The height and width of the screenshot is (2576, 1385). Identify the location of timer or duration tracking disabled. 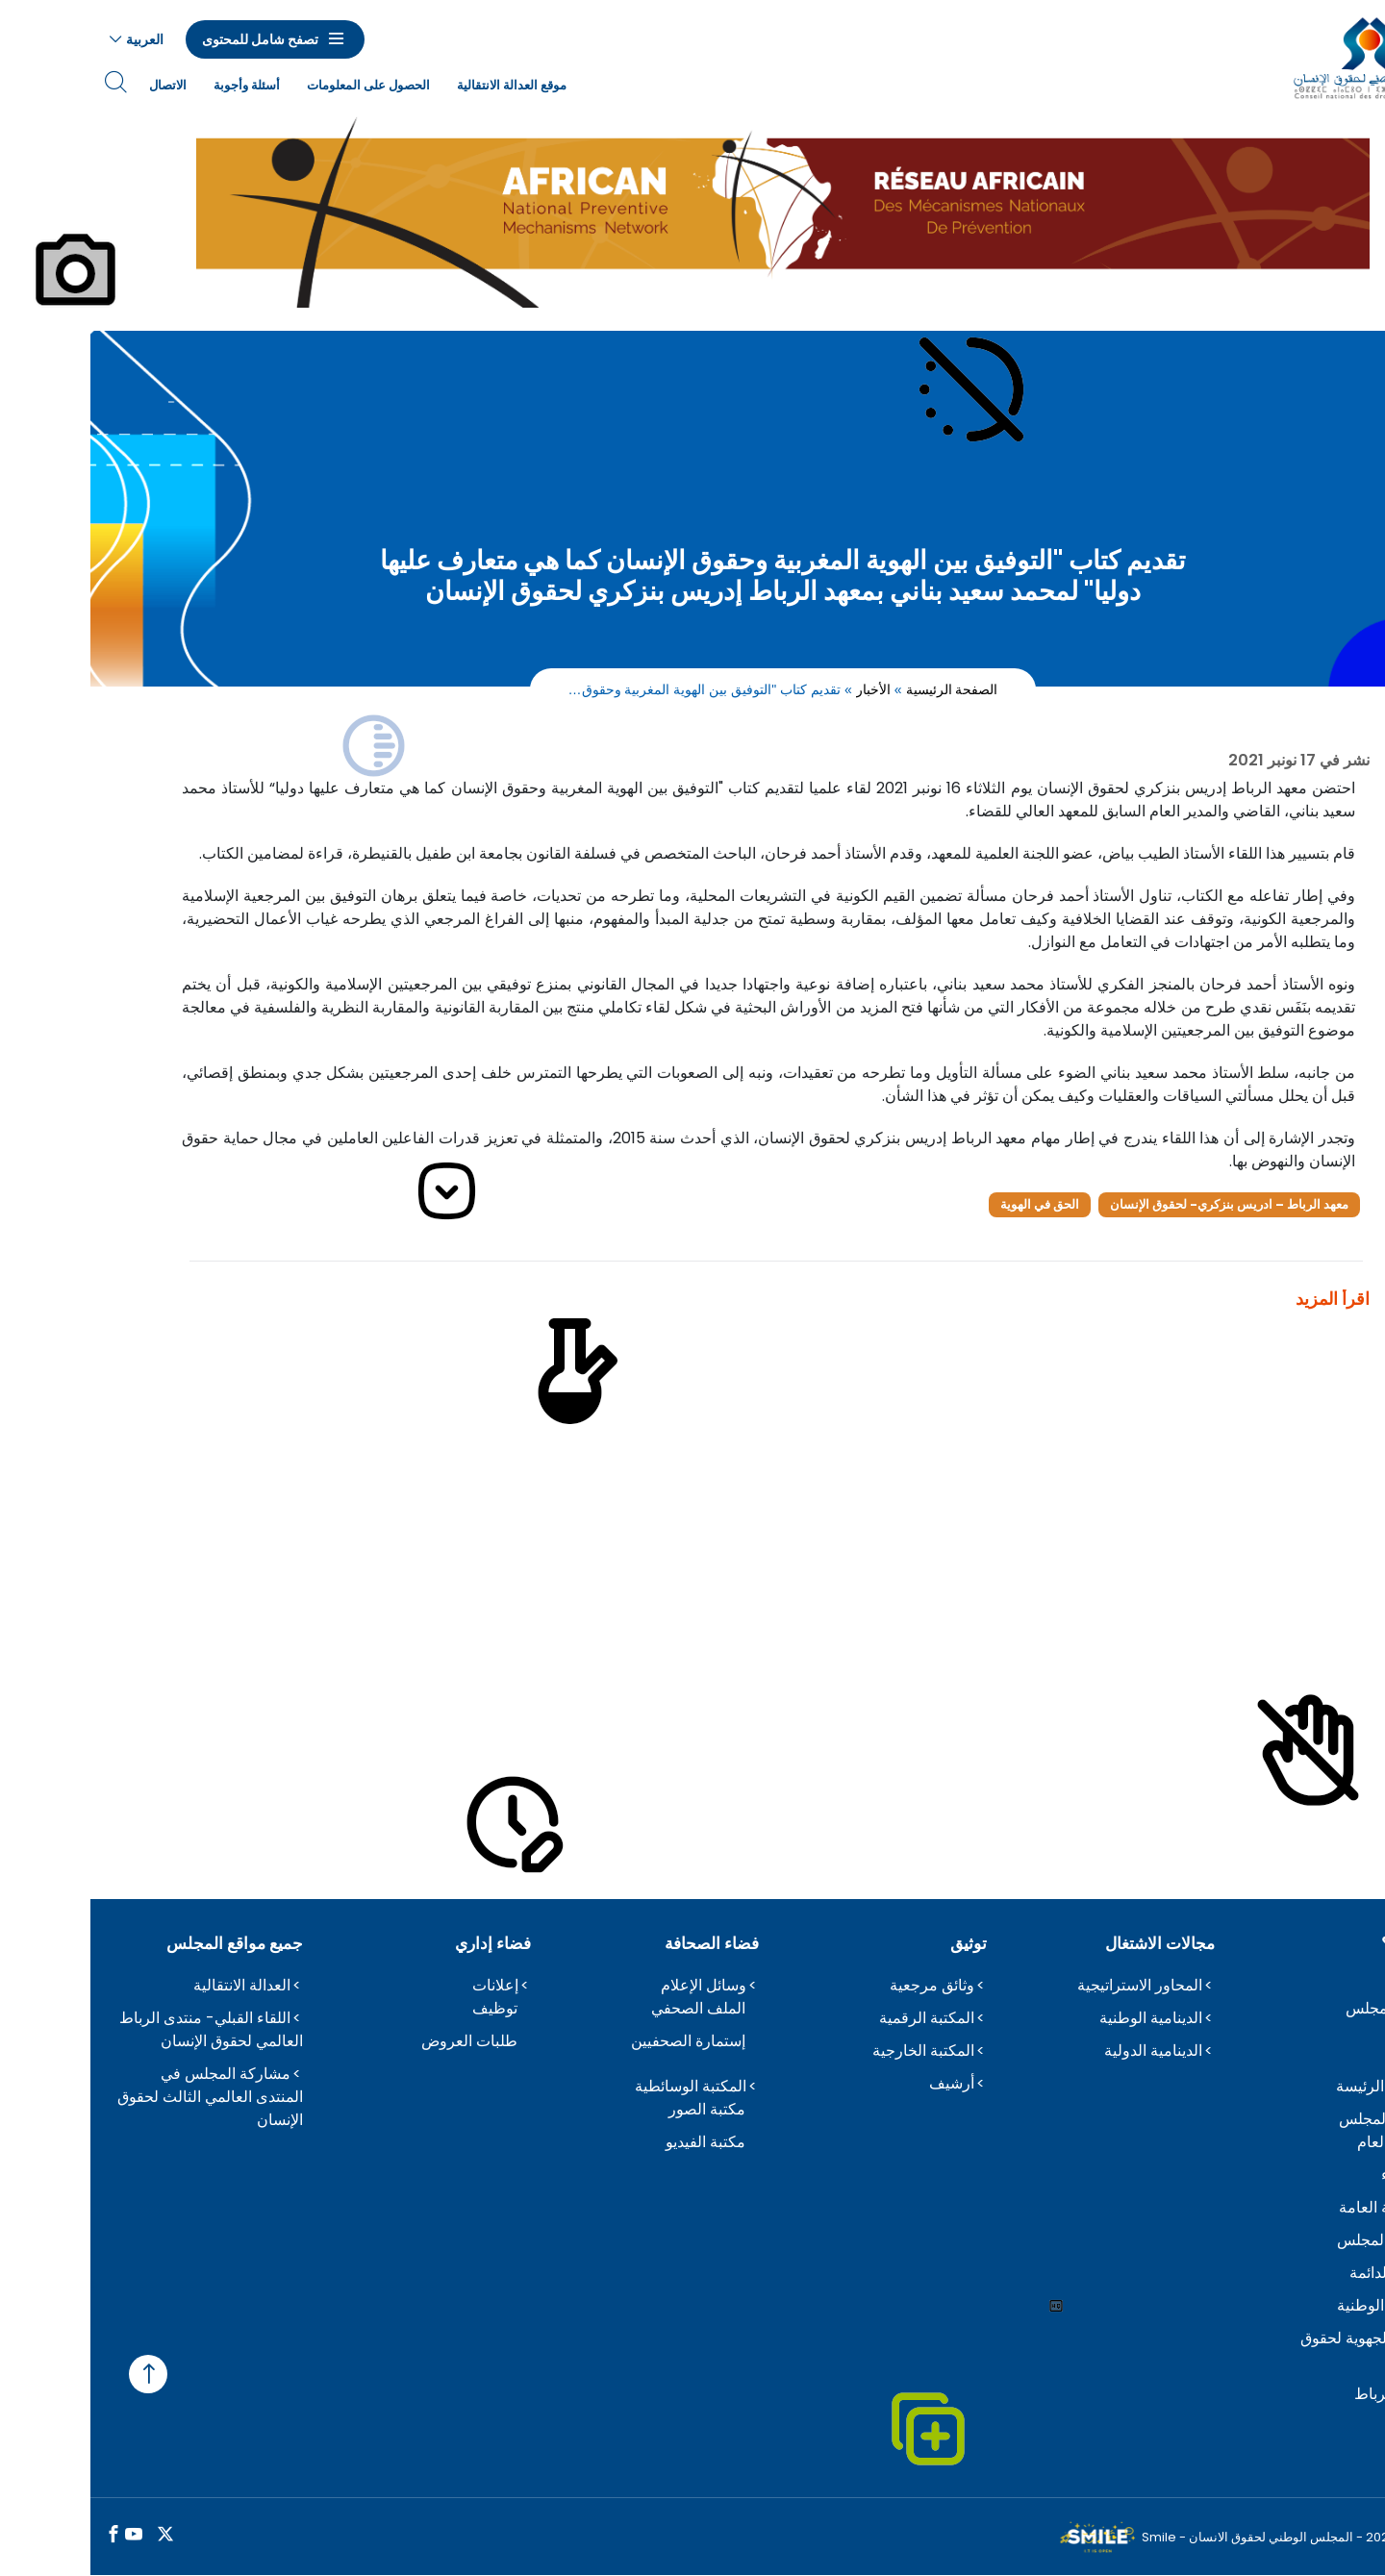
(971, 389).